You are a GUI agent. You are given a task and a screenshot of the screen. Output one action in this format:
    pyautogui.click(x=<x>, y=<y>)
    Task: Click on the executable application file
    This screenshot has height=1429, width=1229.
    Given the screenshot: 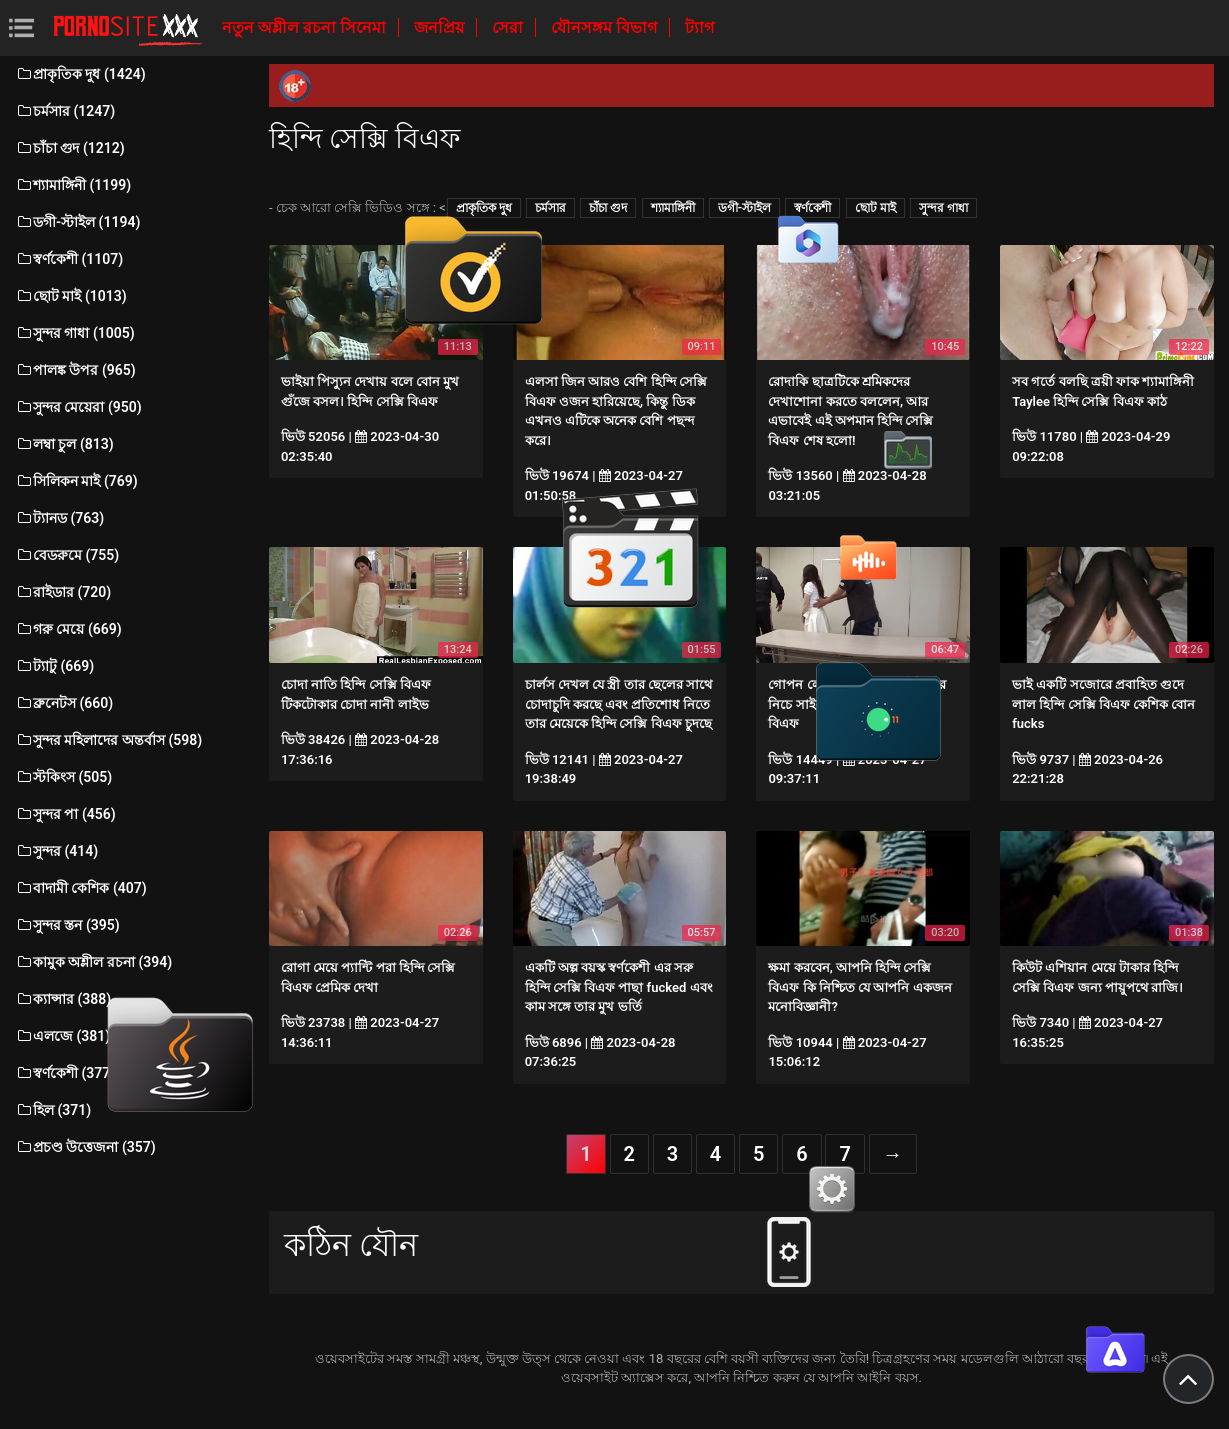 What is the action you would take?
    pyautogui.click(x=832, y=1189)
    